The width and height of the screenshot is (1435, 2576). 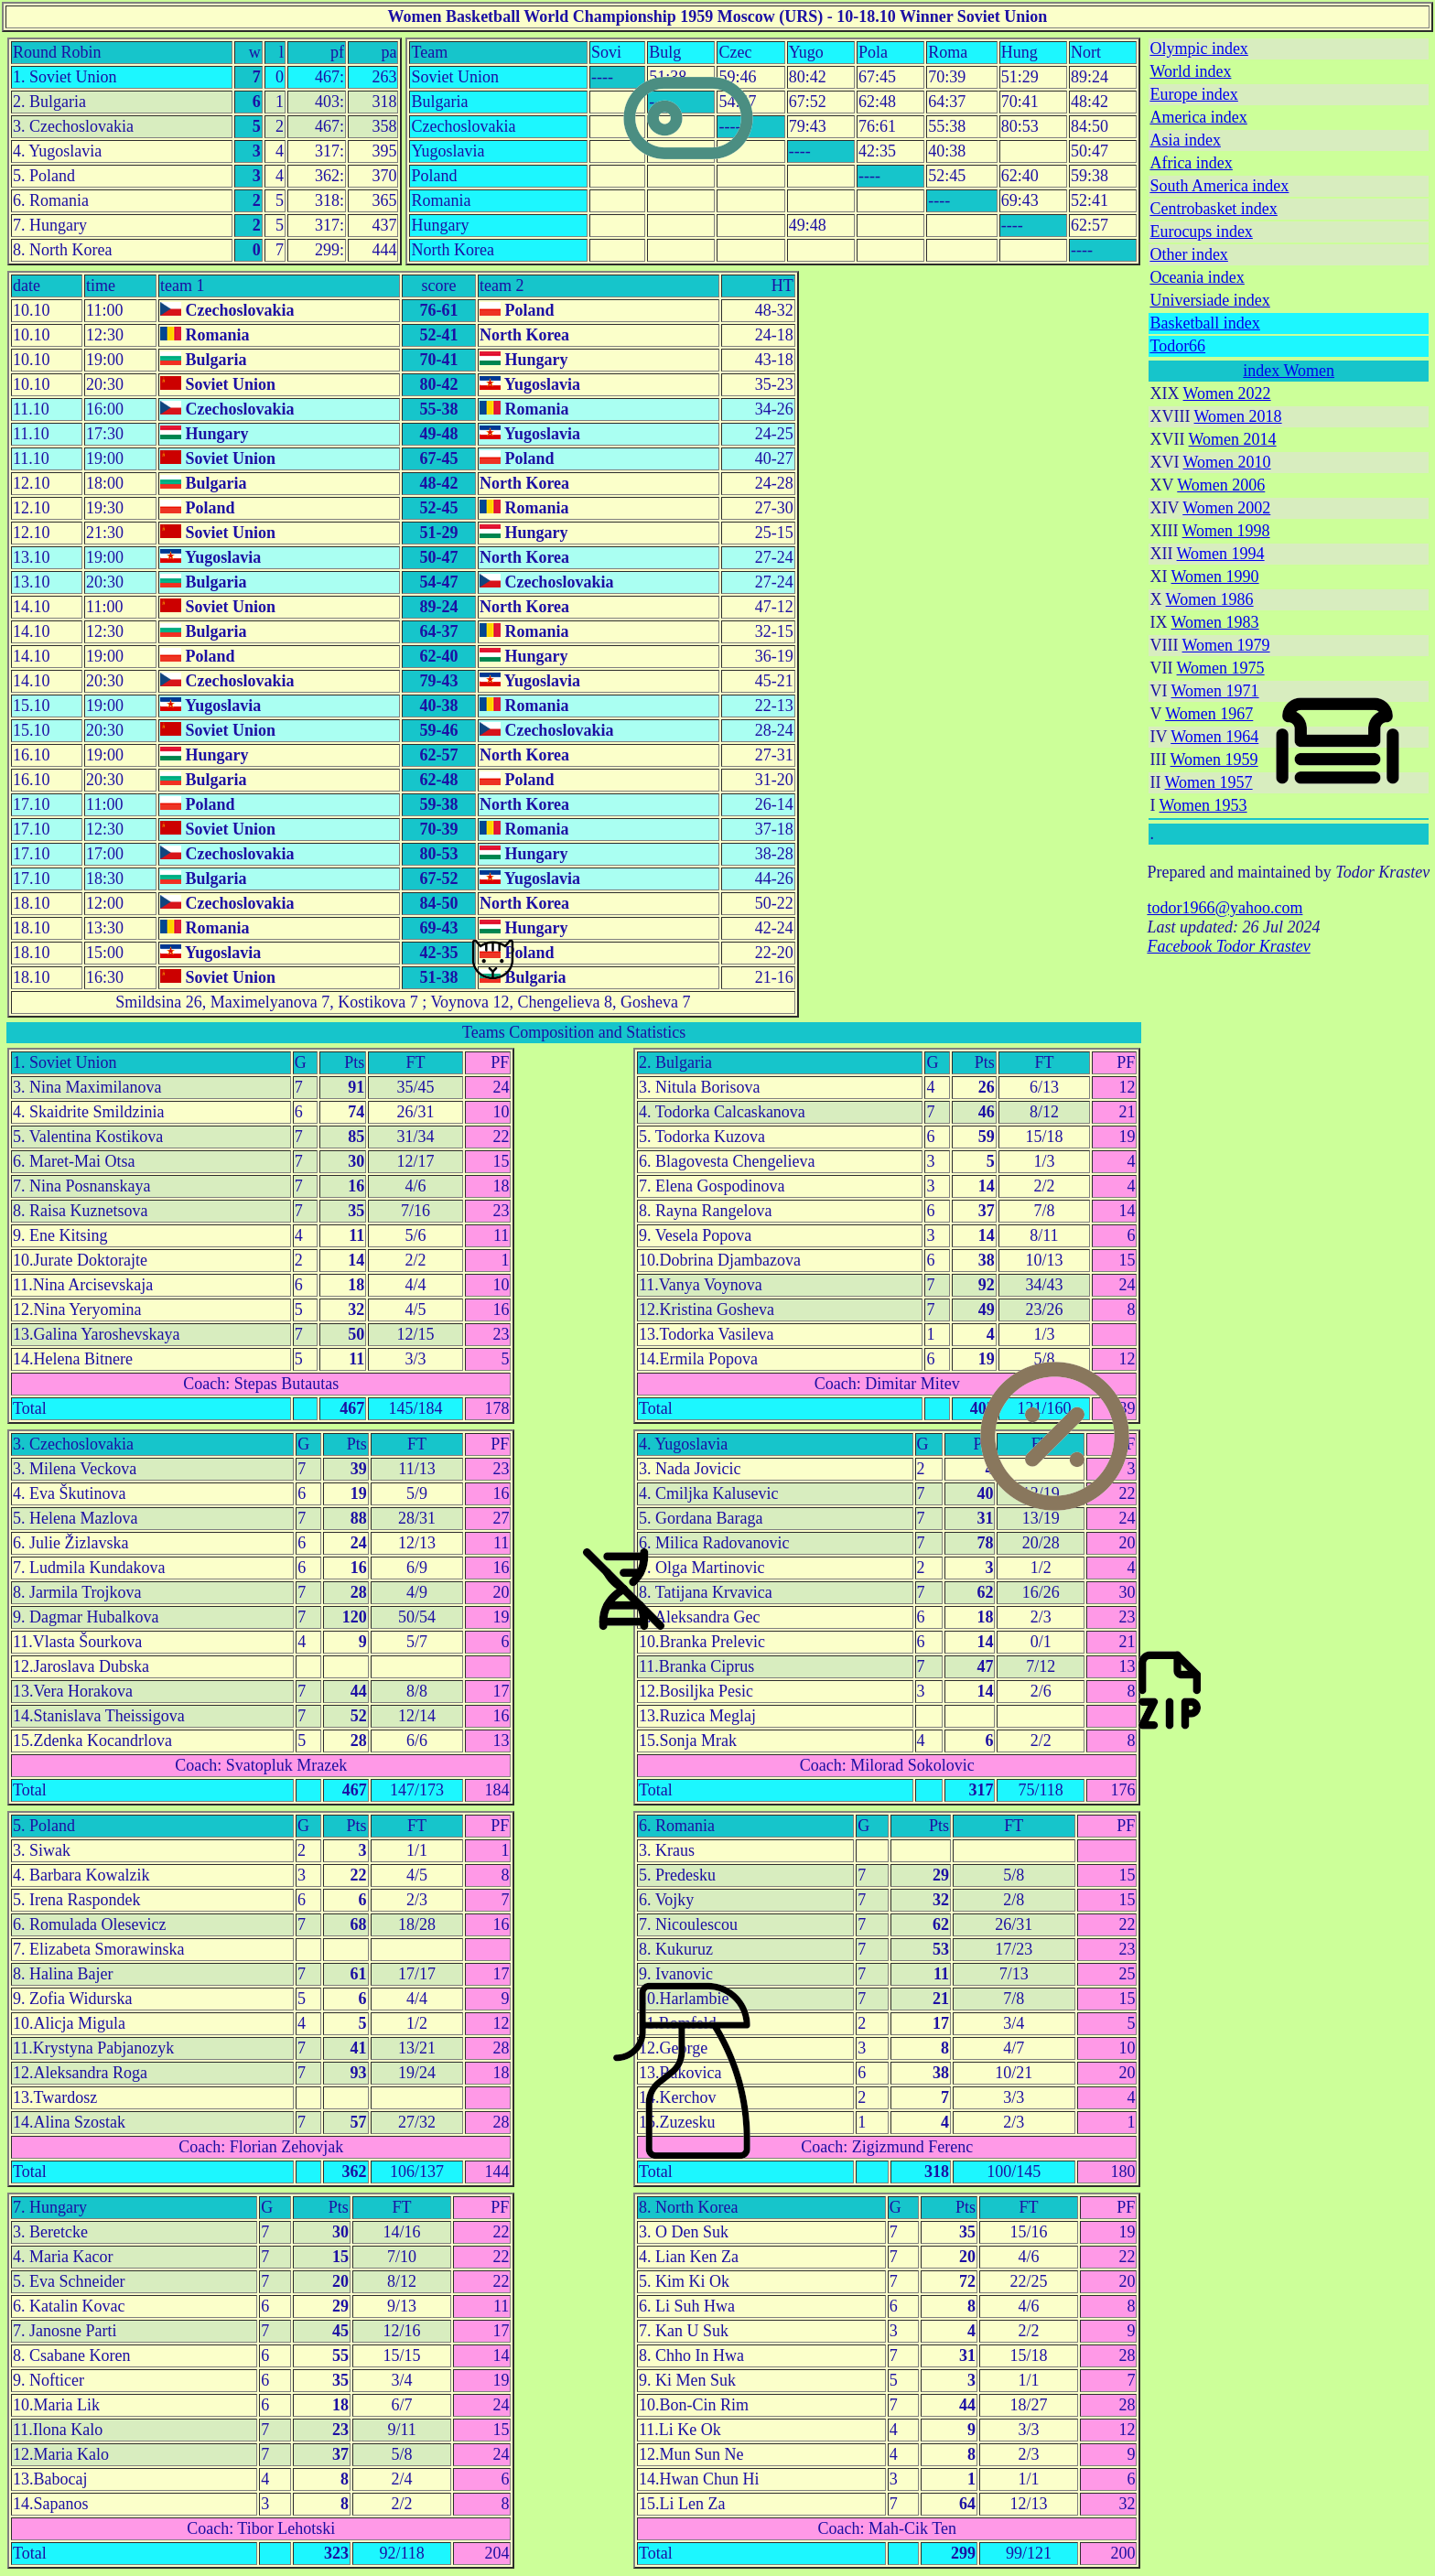 I want to click on CouchDB database service logo, so click(x=1337, y=740).